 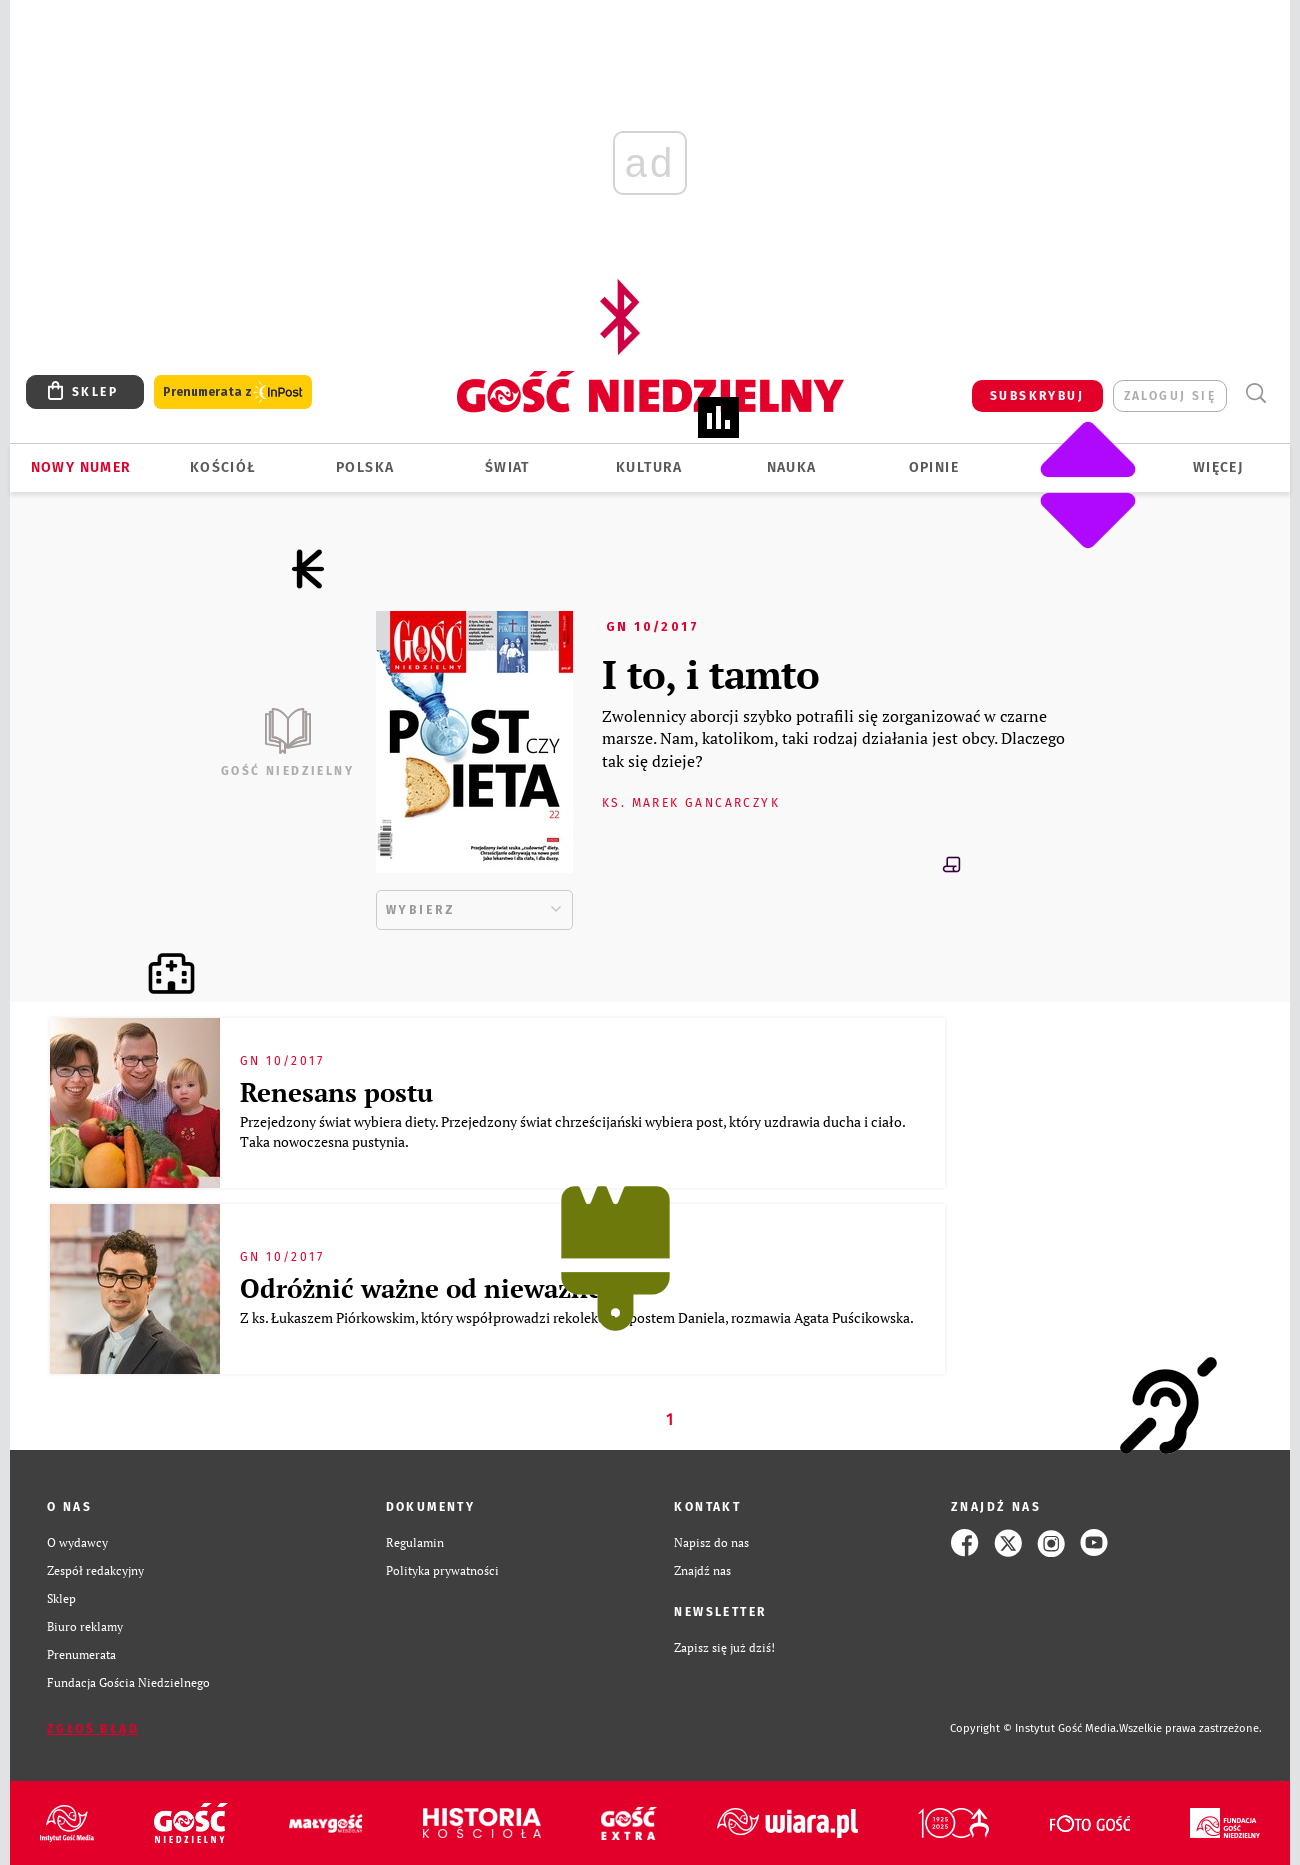 What do you see at coordinates (308, 569) in the screenshot?
I see `indicates Lao kip currency` at bounding box center [308, 569].